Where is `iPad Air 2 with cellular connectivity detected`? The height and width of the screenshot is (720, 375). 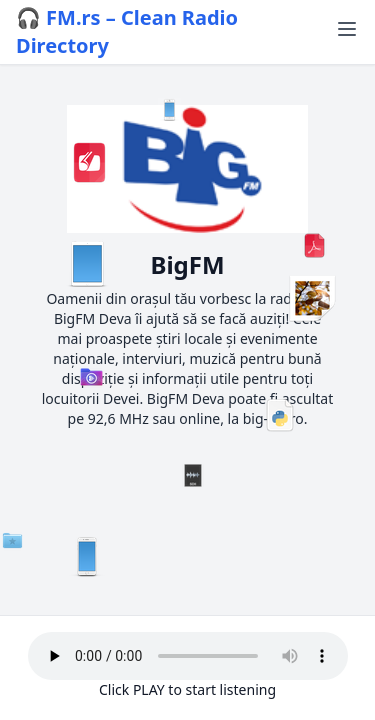 iPad Air 2 with cellular connectivity detected is located at coordinates (87, 263).